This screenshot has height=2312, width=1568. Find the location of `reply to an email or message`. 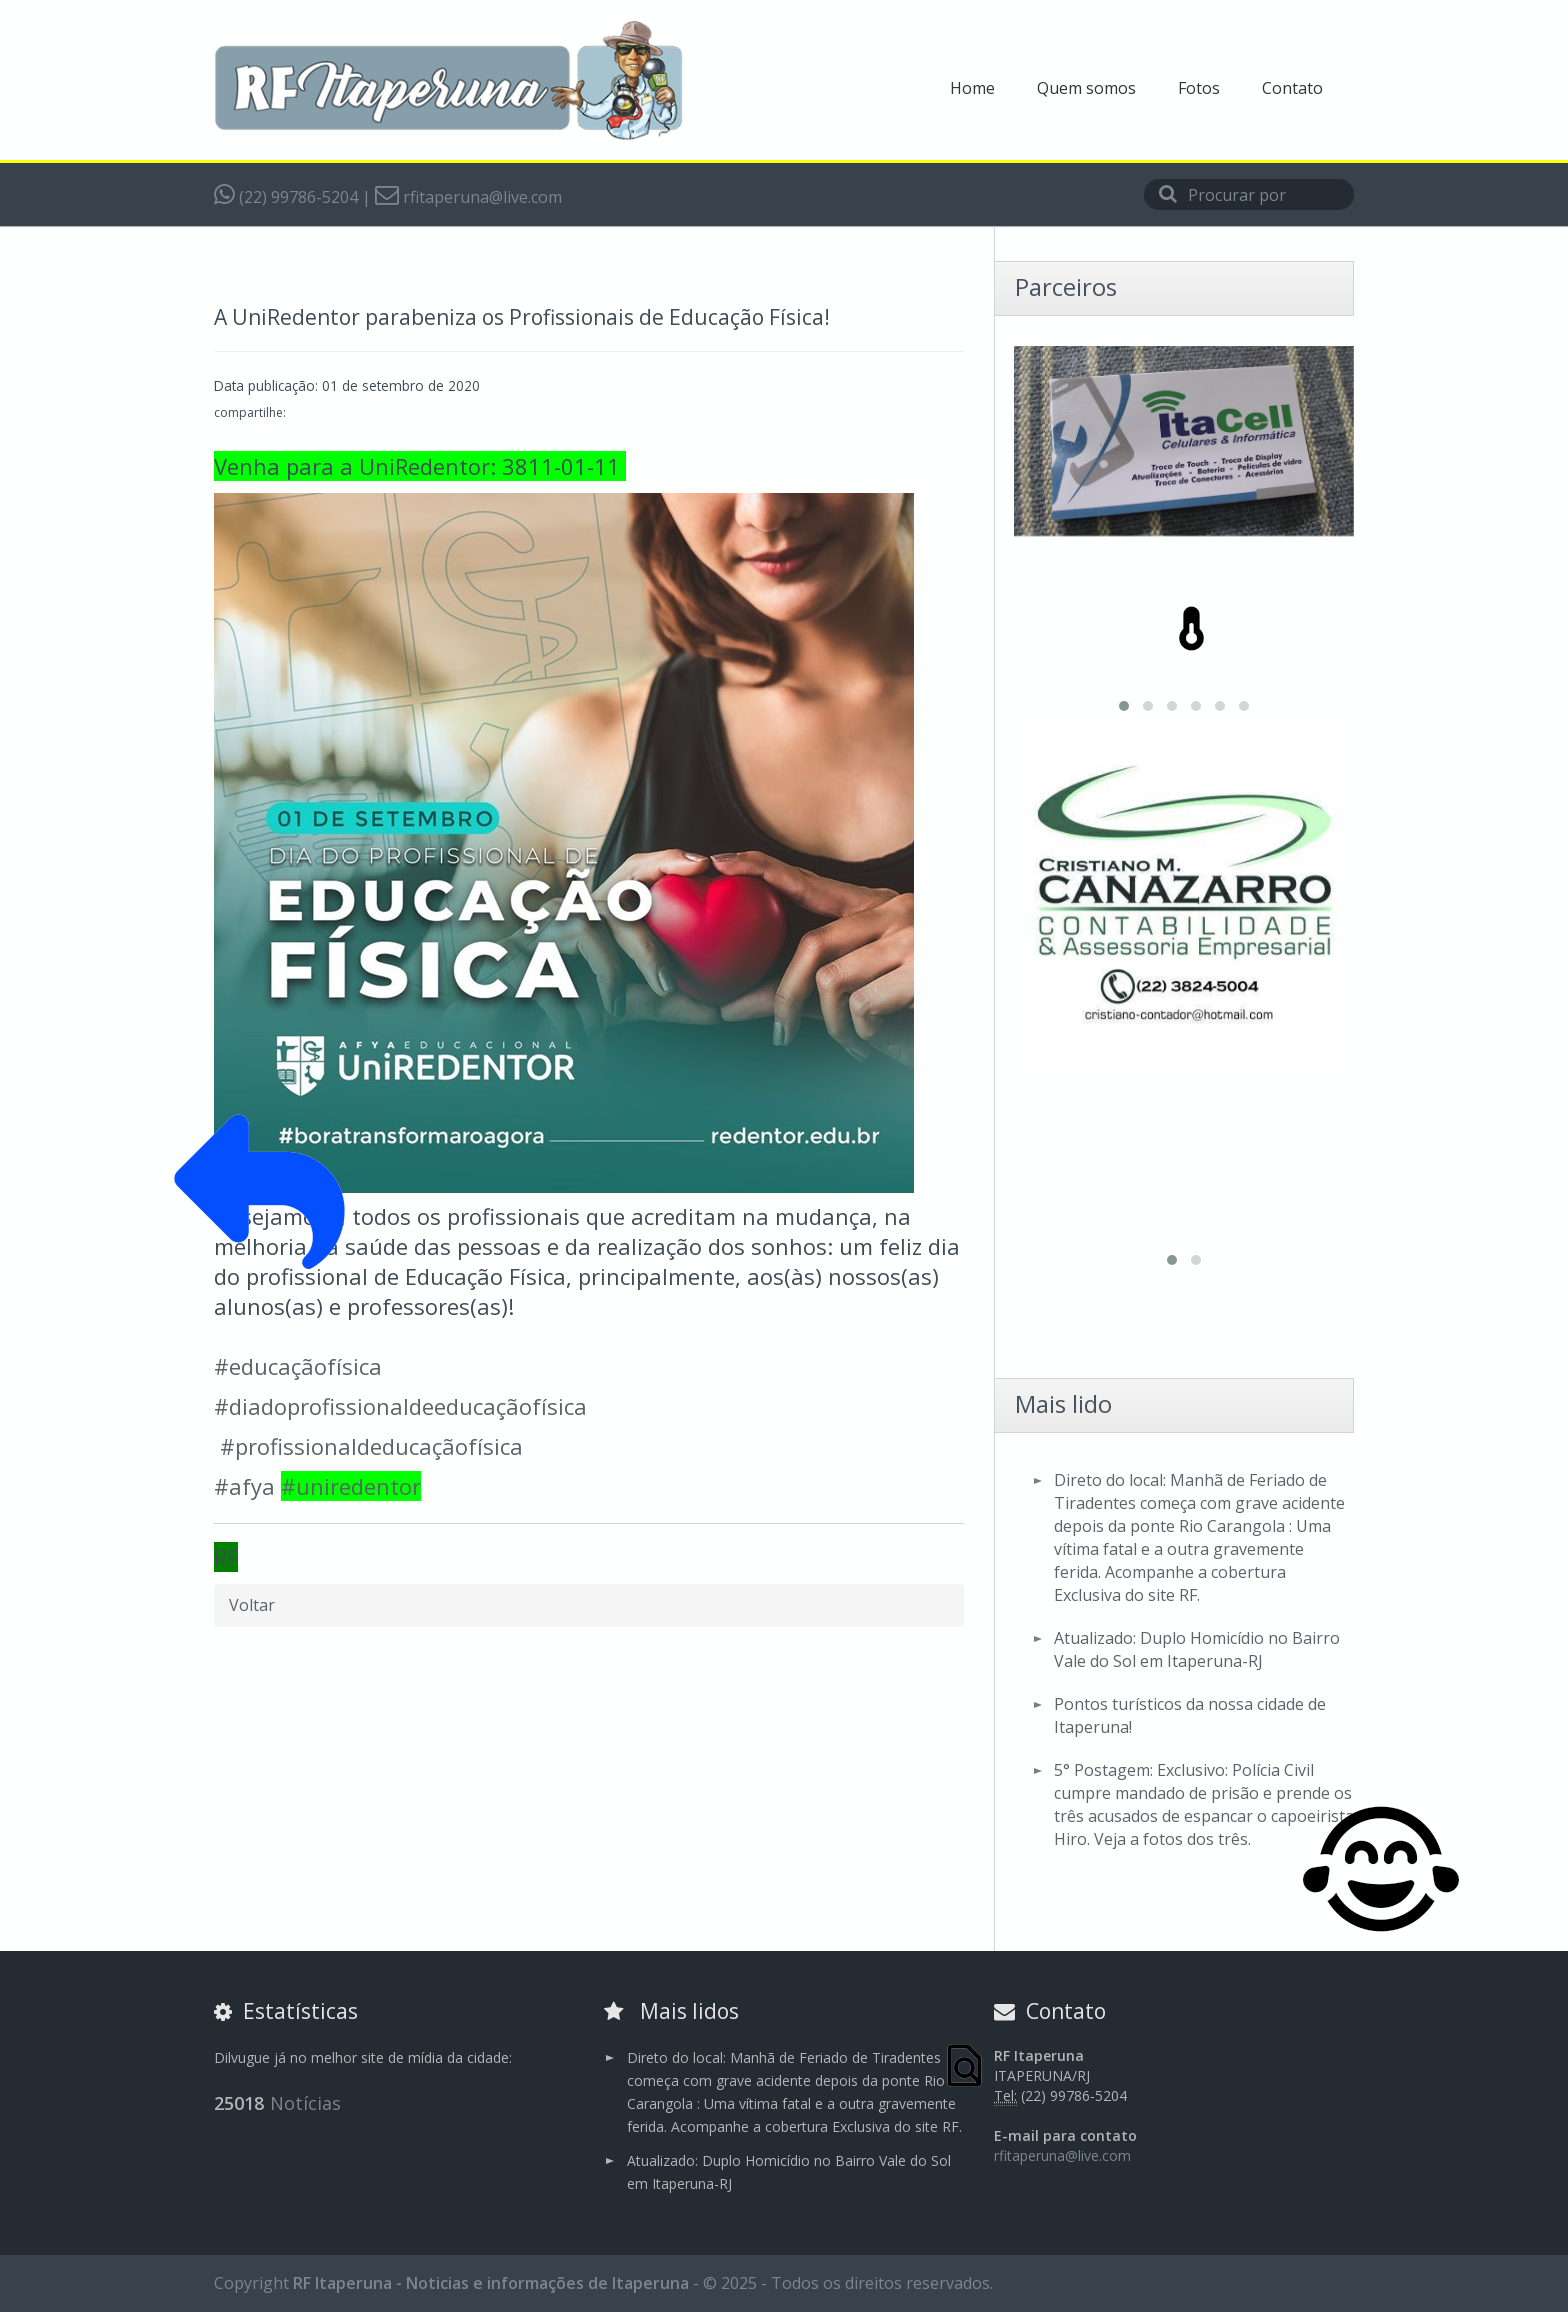

reply to an email or message is located at coordinates (259, 1194).